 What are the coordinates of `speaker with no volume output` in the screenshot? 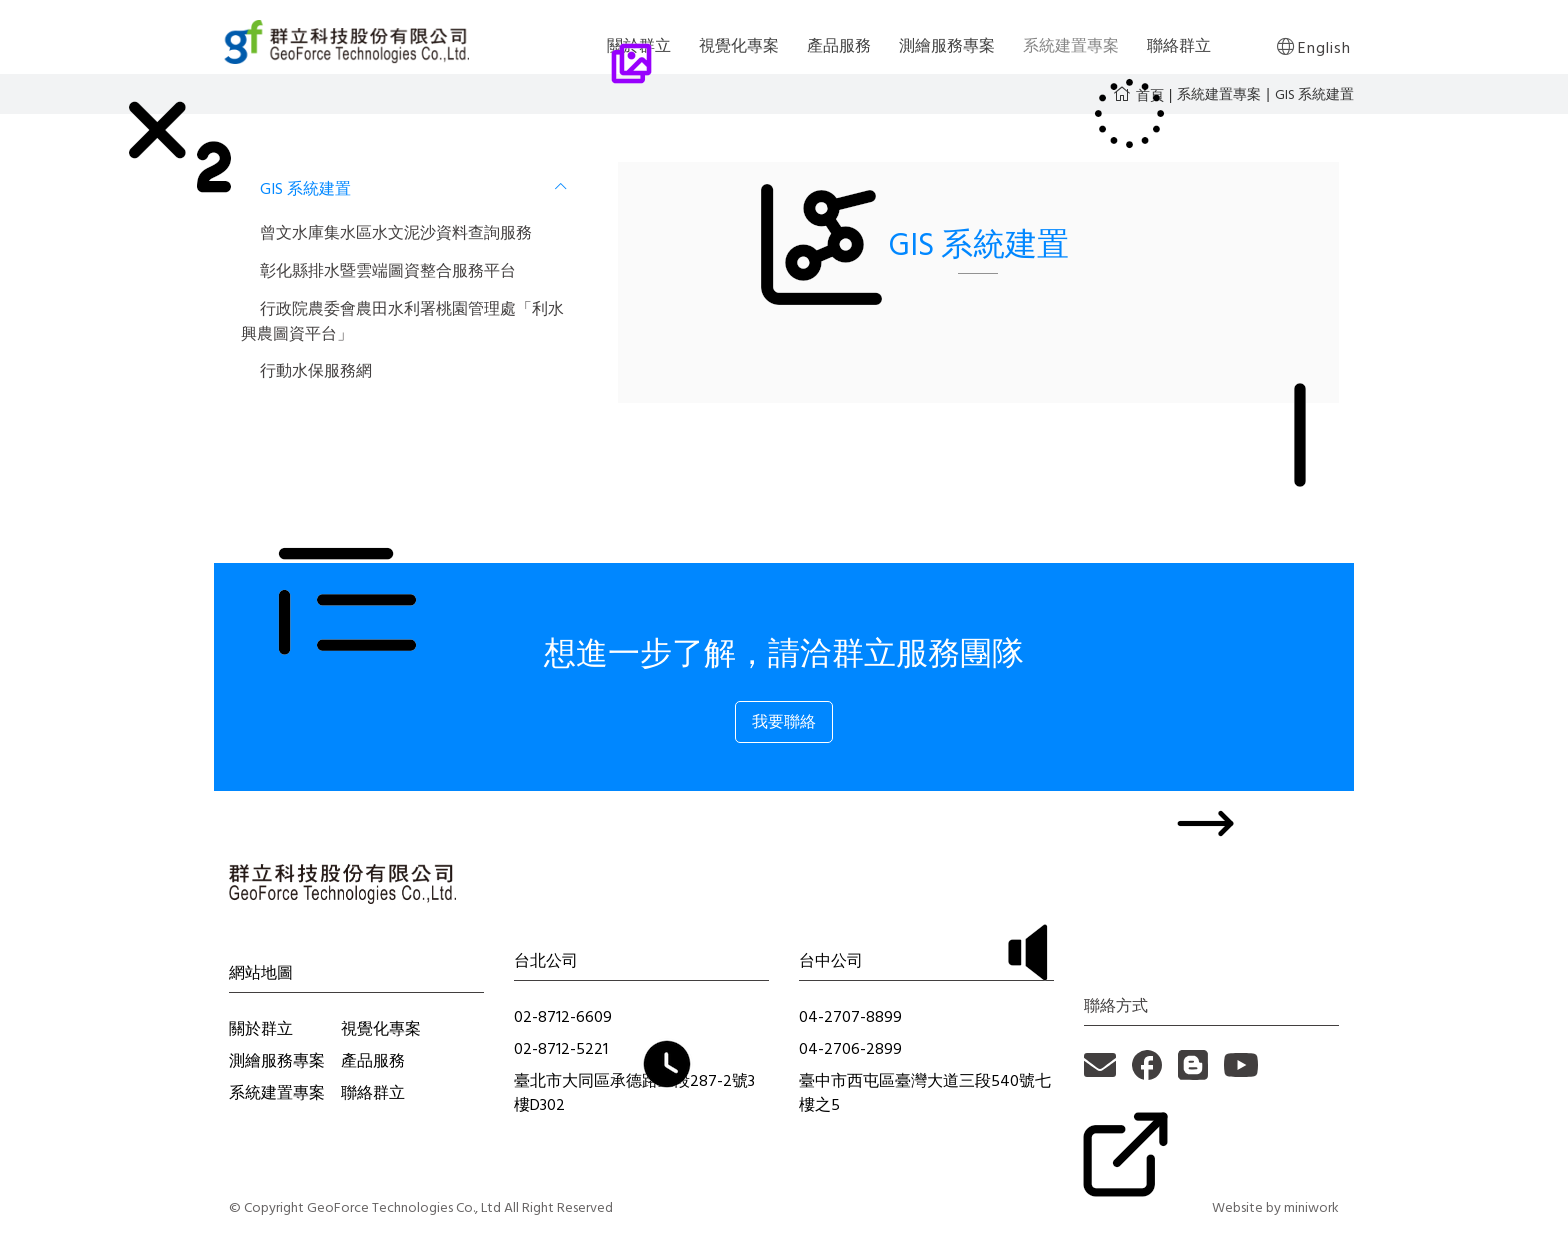 It's located at (1038, 952).